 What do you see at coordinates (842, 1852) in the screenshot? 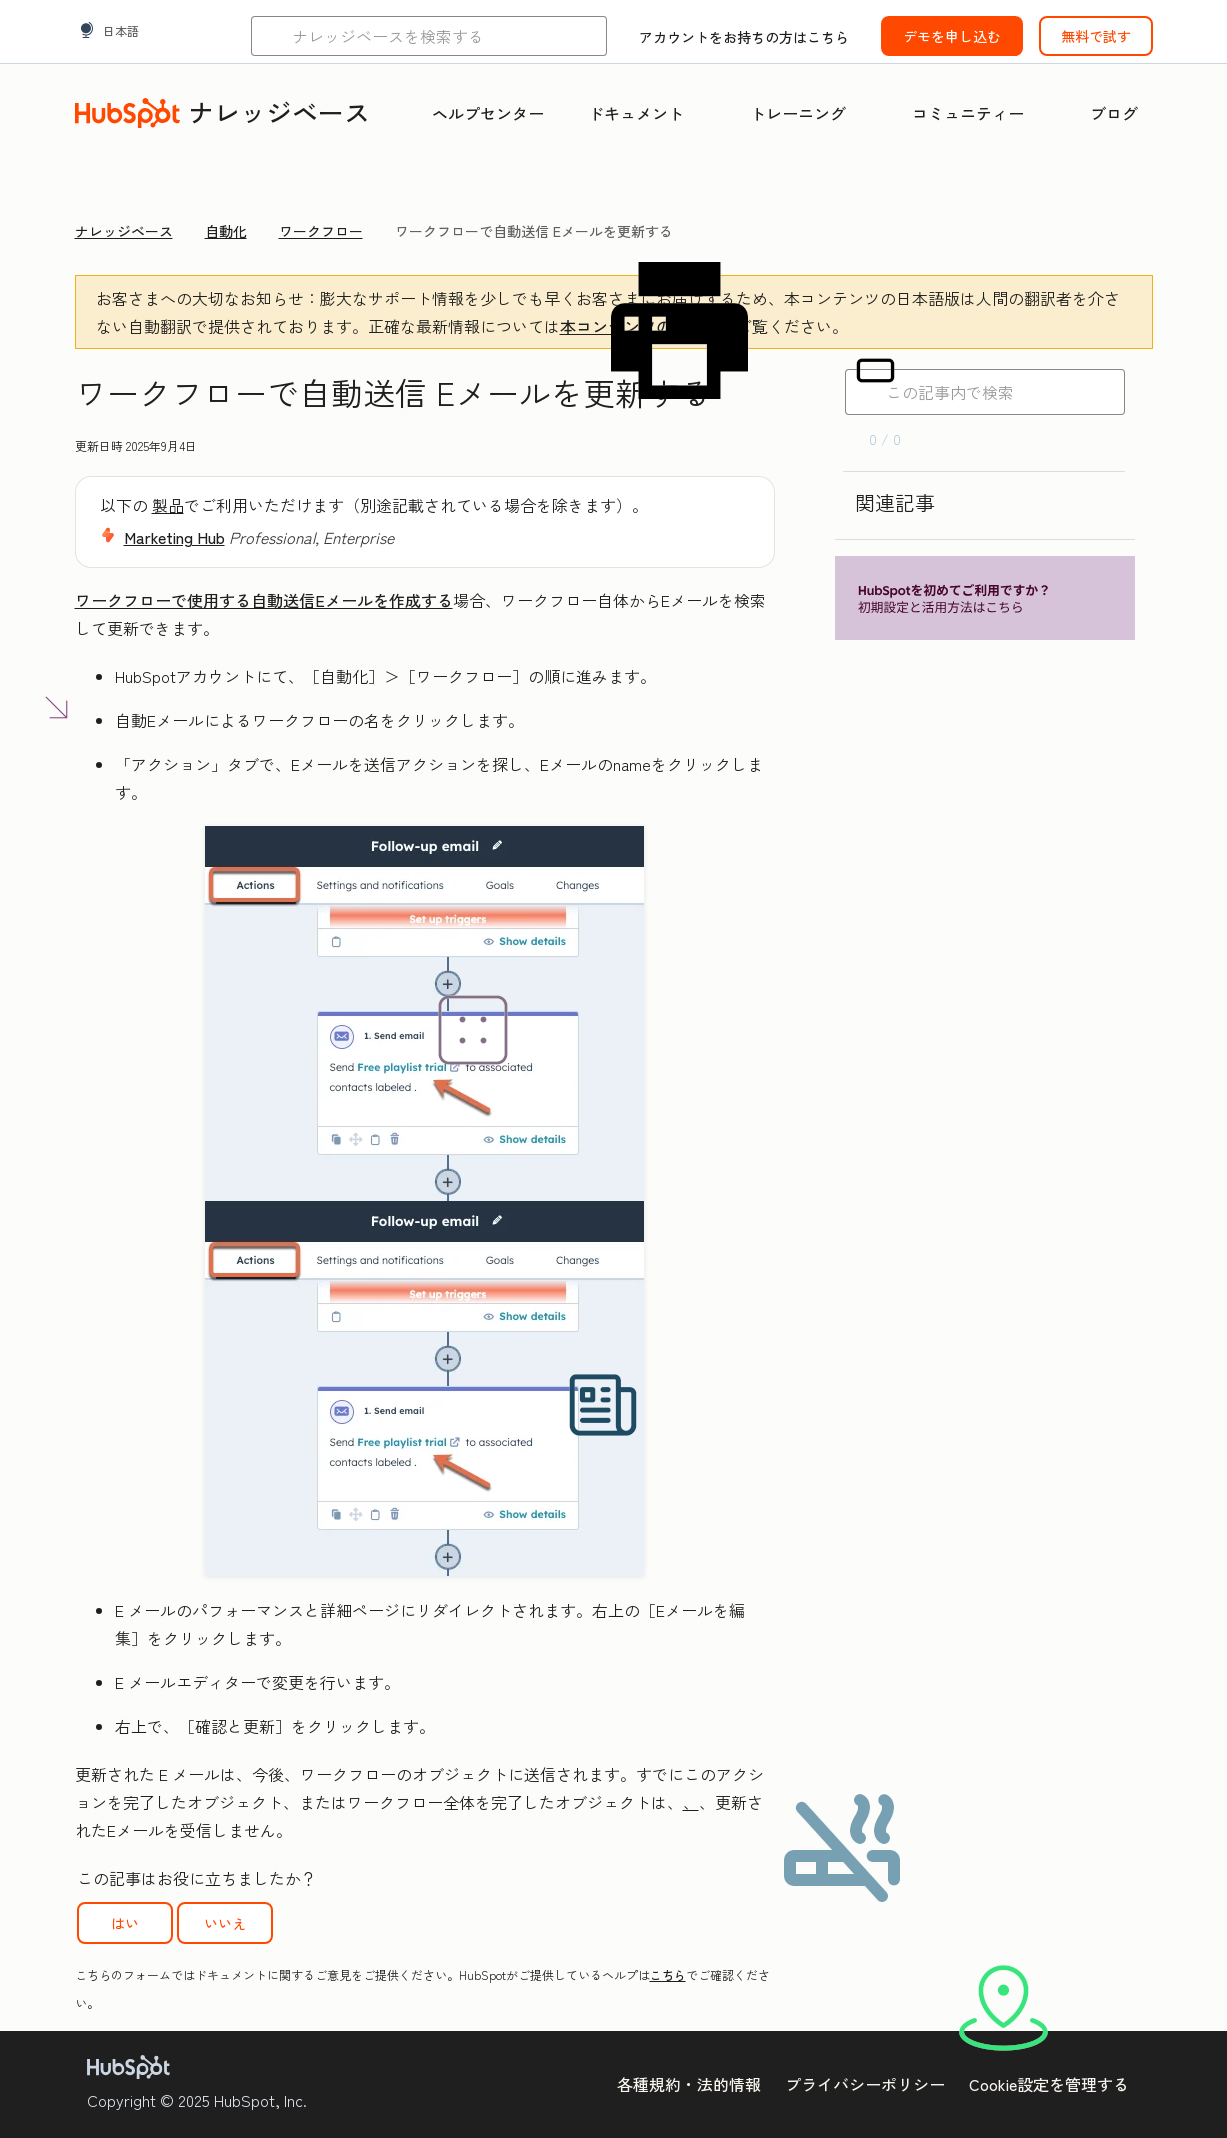
I see `no smoking allowed` at bounding box center [842, 1852].